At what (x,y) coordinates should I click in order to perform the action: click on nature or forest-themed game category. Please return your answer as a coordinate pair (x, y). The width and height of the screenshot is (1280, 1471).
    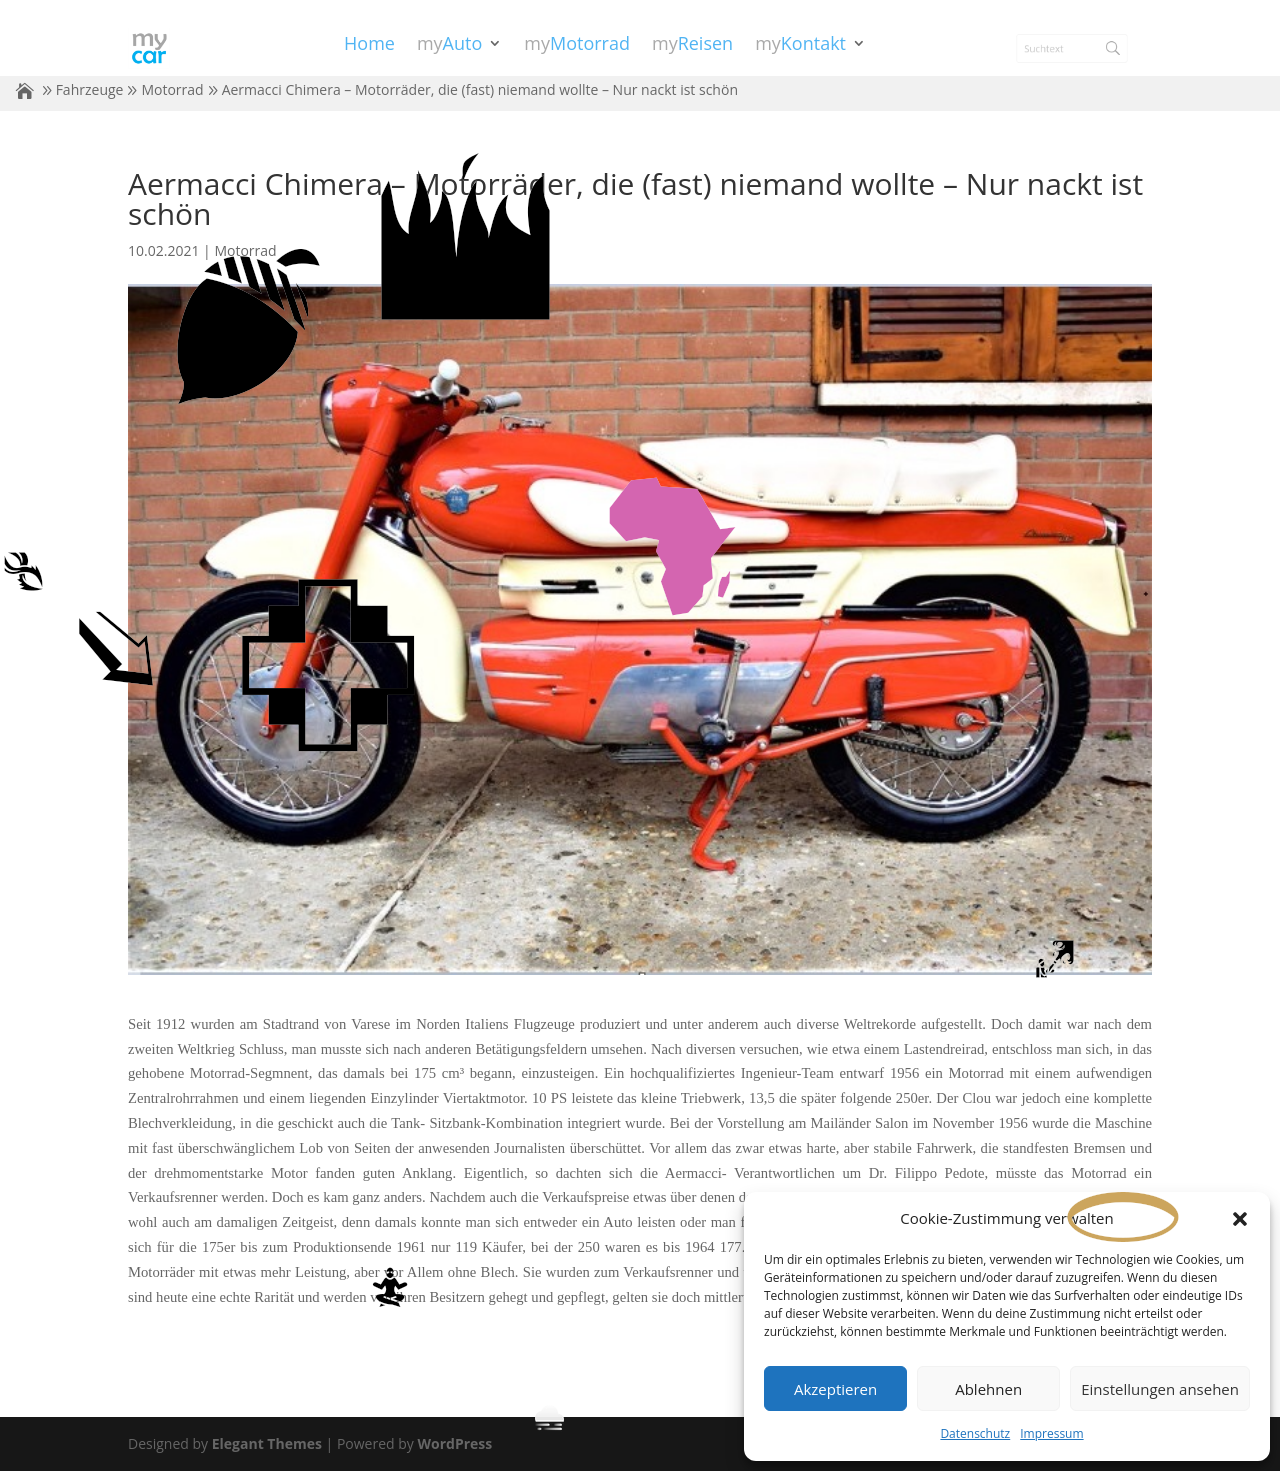
    Looking at the image, I should click on (246, 327).